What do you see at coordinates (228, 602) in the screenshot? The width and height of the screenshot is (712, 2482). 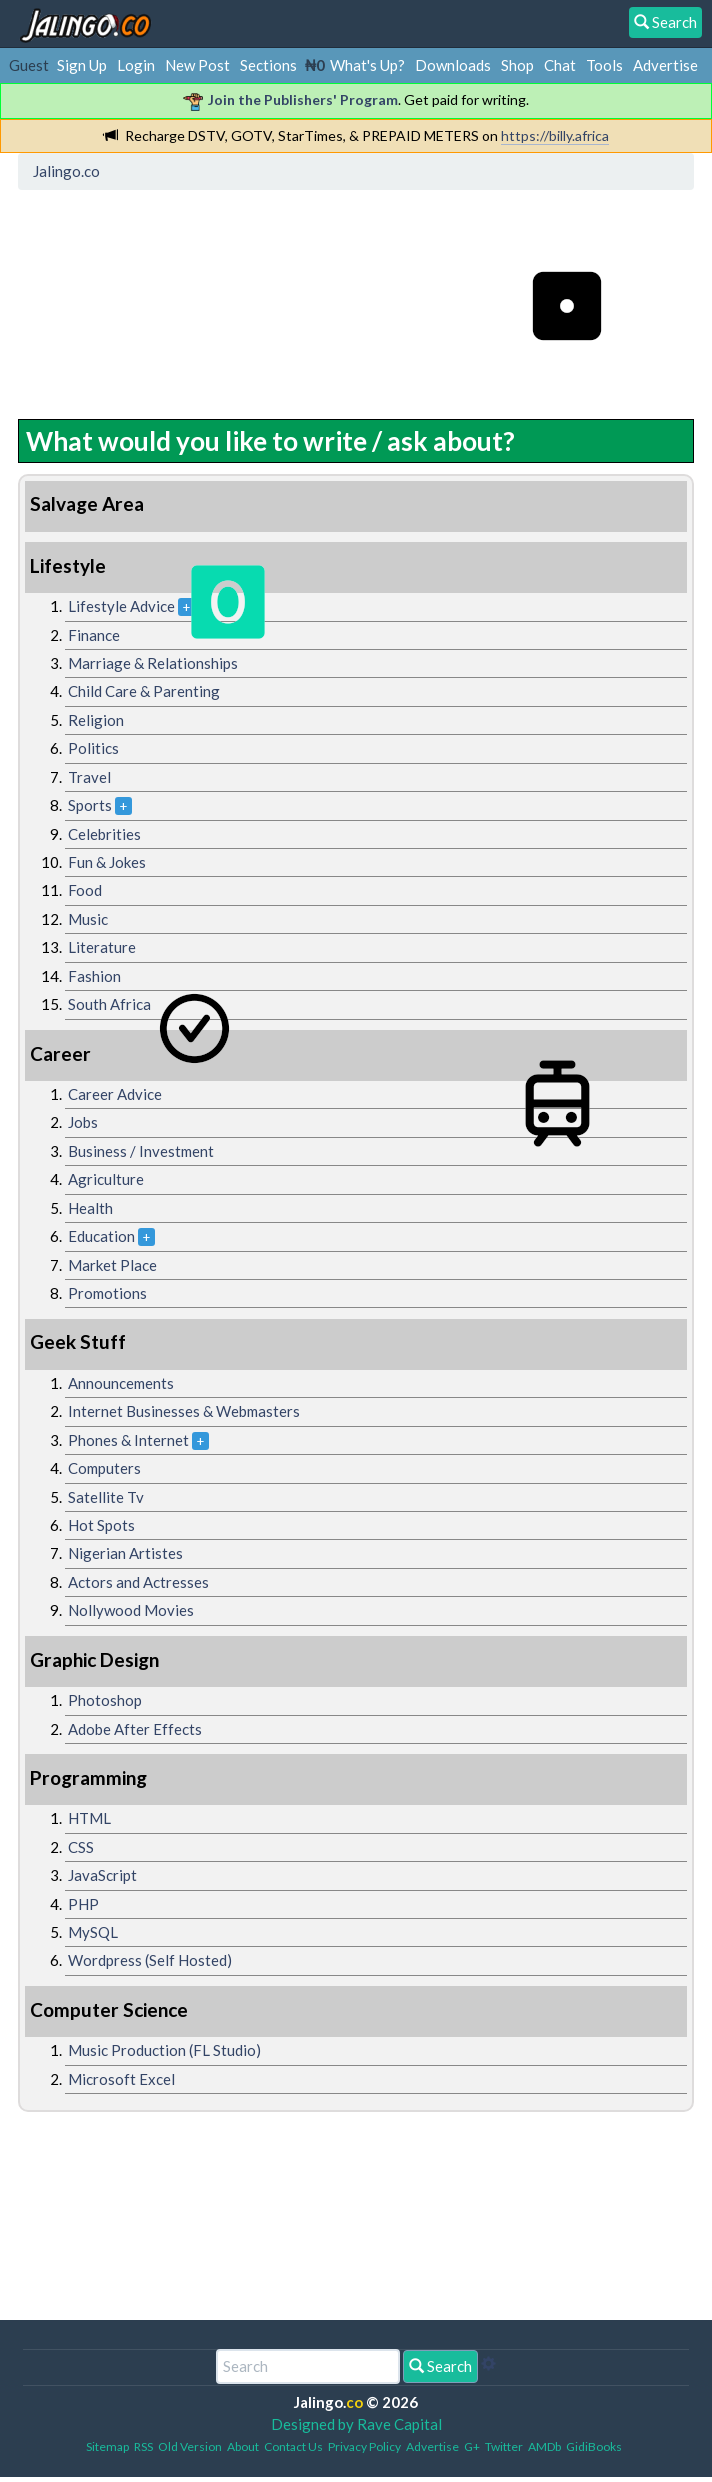 I see `indicates zero or no items` at bounding box center [228, 602].